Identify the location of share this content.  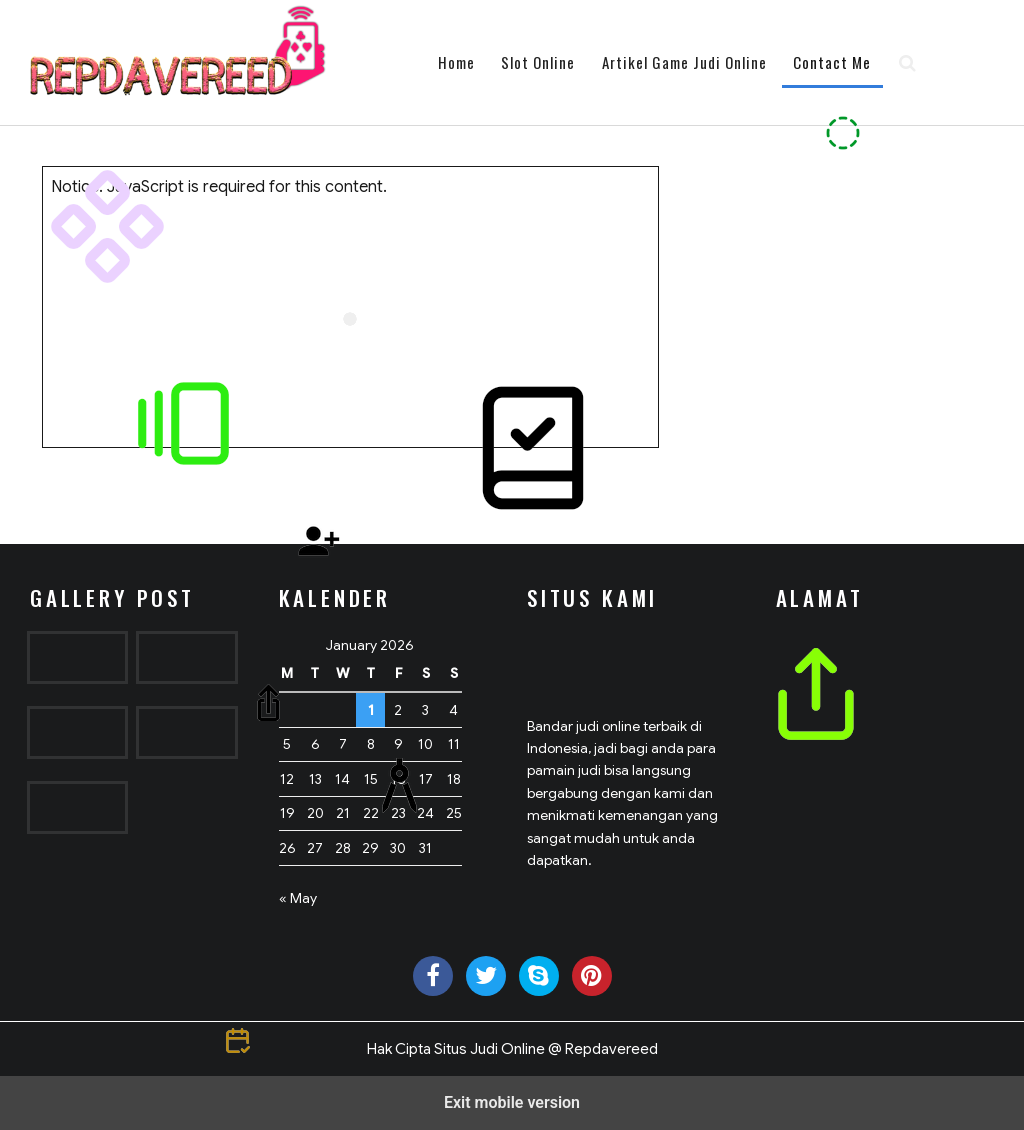
(268, 702).